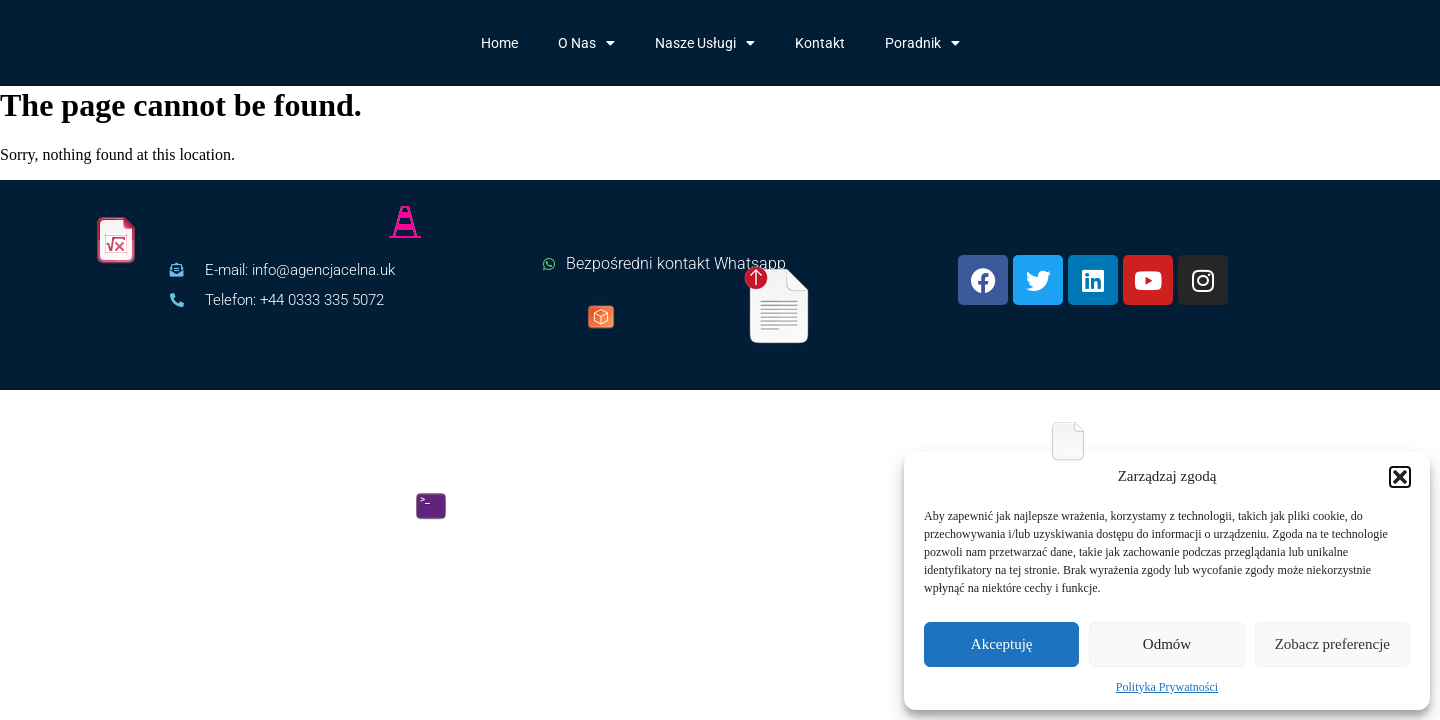 The height and width of the screenshot is (720, 1440). Describe the element at coordinates (116, 240) in the screenshot. I see `libreoffice math formula file` at that location.